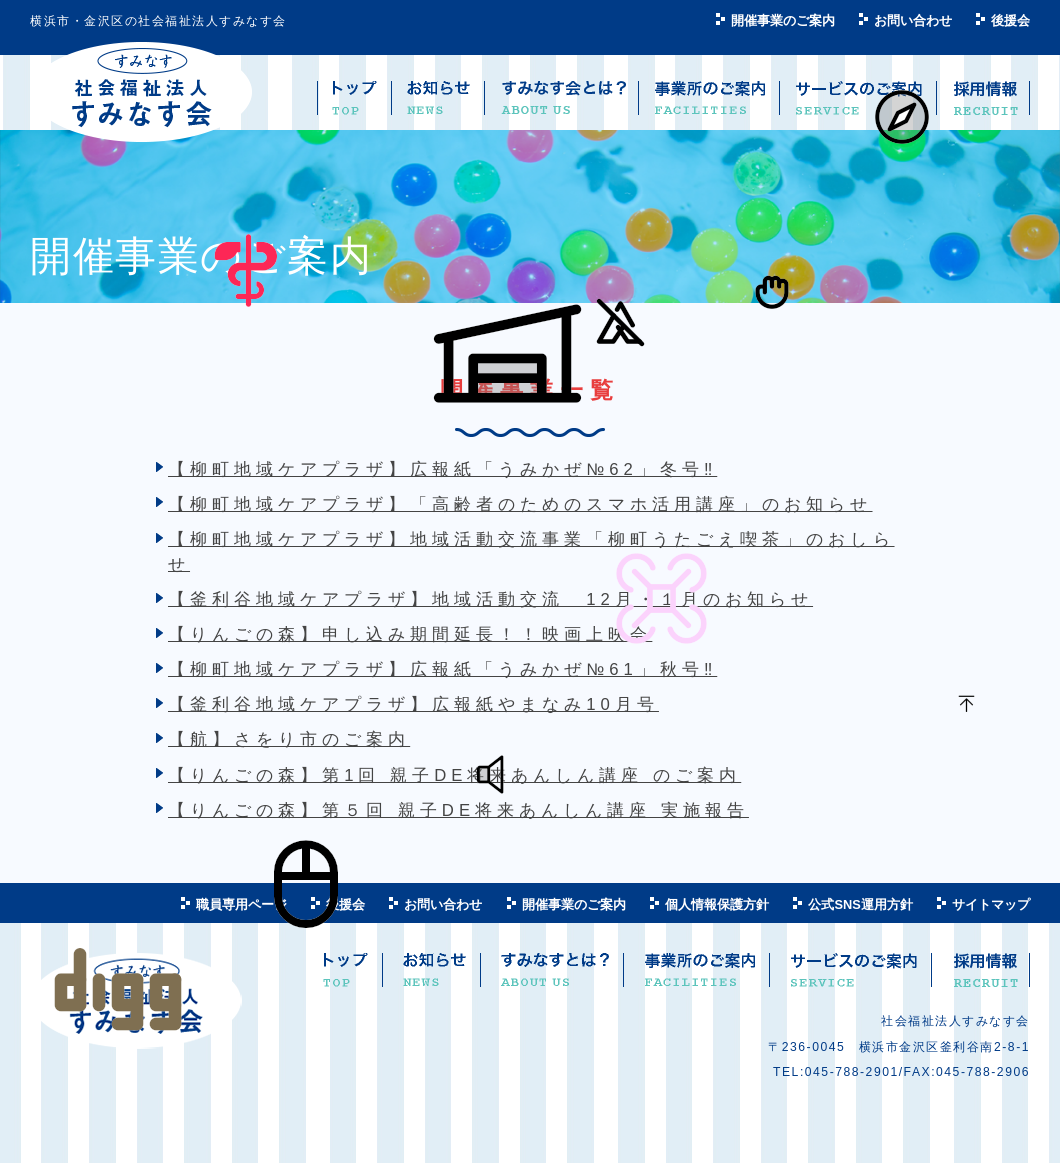 Image resolution: width=1060 pixels, height=1163 pixels. I want to click on link to digg social news platform, so click(118, 986).